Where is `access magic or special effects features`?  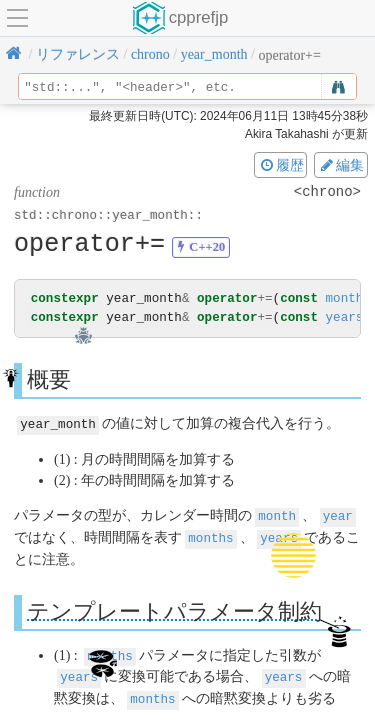
access magic or special effects features is located at coordinates (335, 631).